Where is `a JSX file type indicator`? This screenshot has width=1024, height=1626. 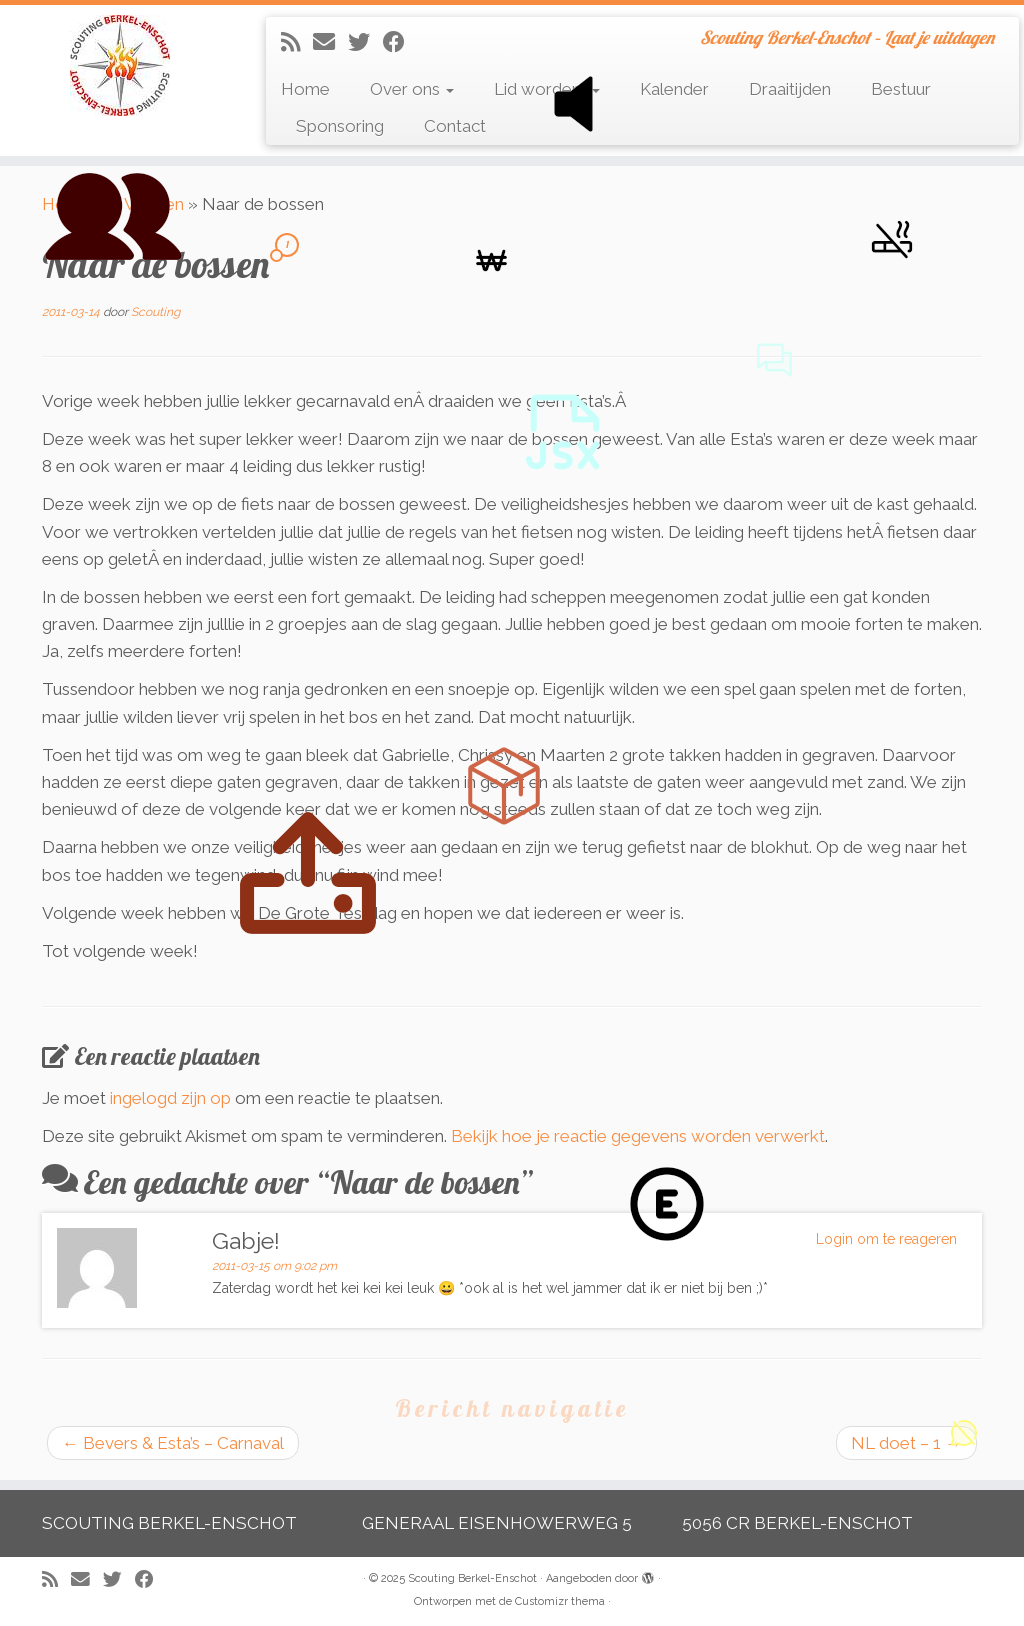
a JSX file type indicator is located at coordinates (565, 435).